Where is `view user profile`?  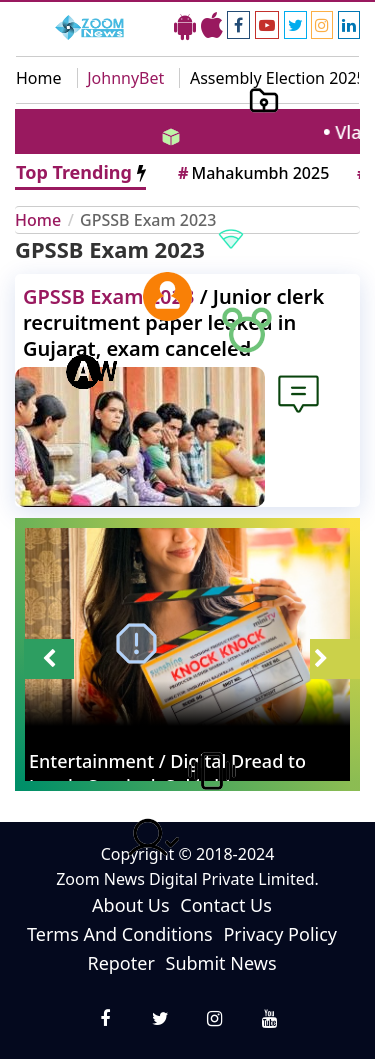 view user profile is located at coordinates (167, 296).